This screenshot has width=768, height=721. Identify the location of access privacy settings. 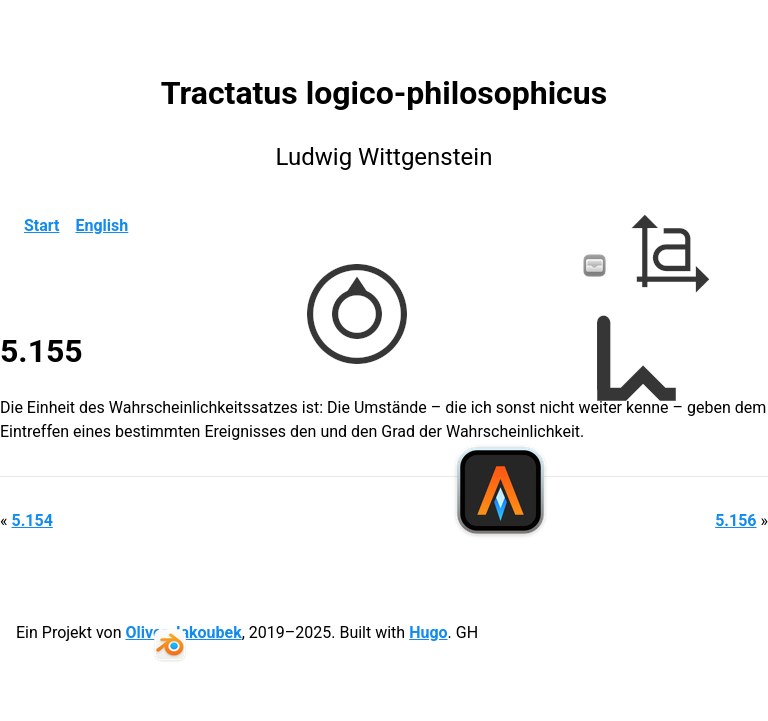
(357, 314).